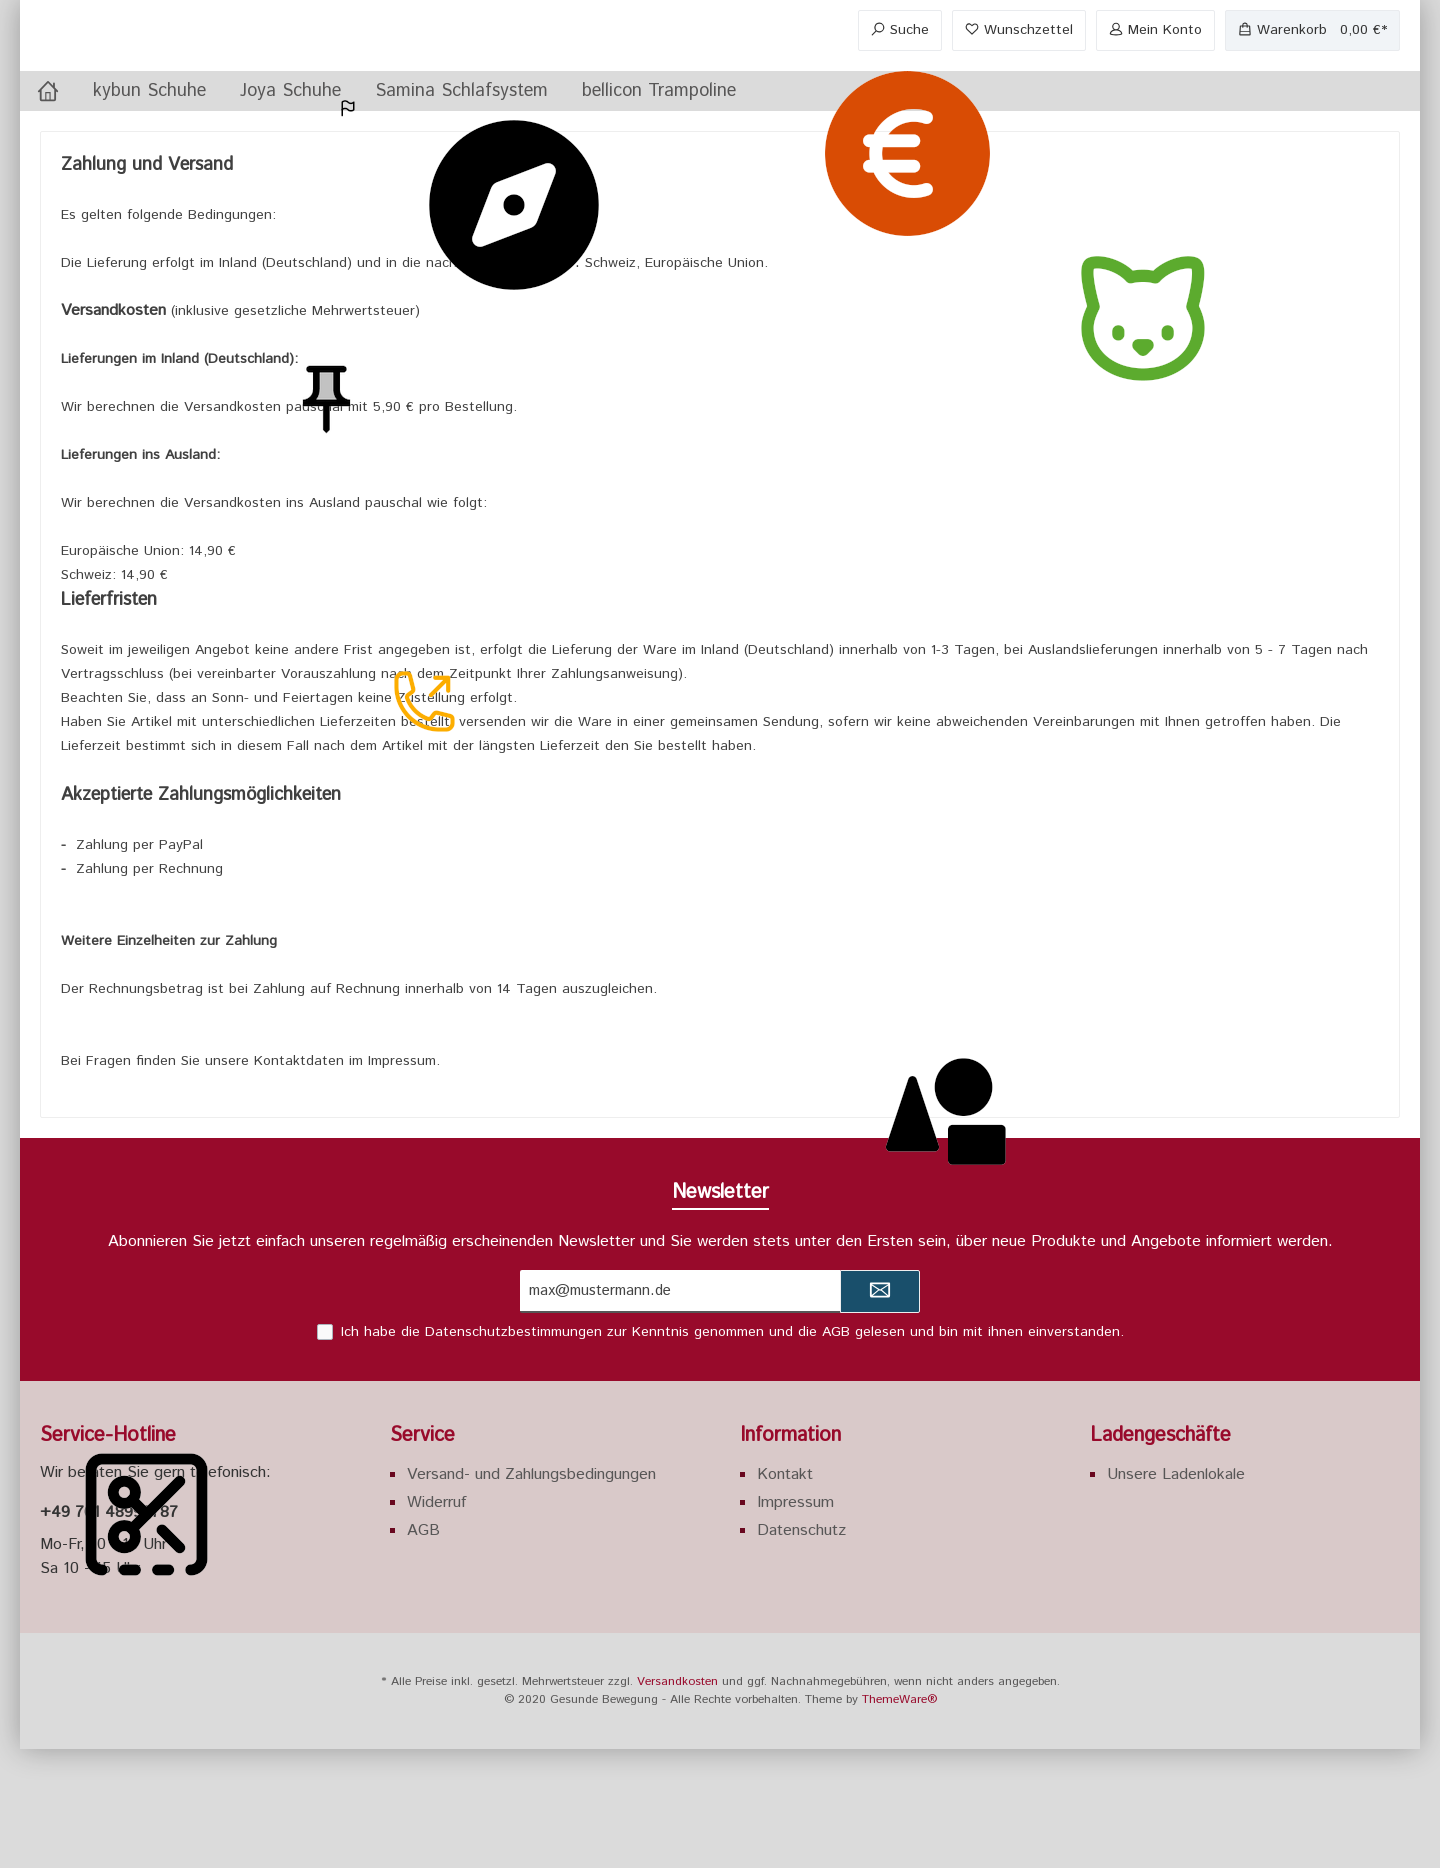  What do you see at coordinates (348, 108) in the screenshot?
I see `flag or bookmark an item for later` at bounding box center [348, 108].